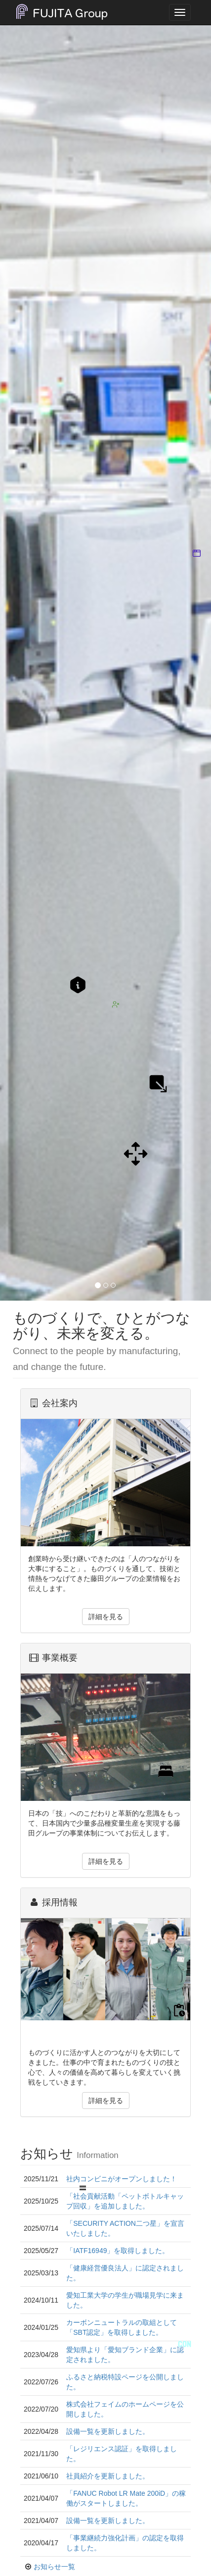  Describe the element at coordinates (78, 985) in the screenshot. I see `view more information about this item` at that location.